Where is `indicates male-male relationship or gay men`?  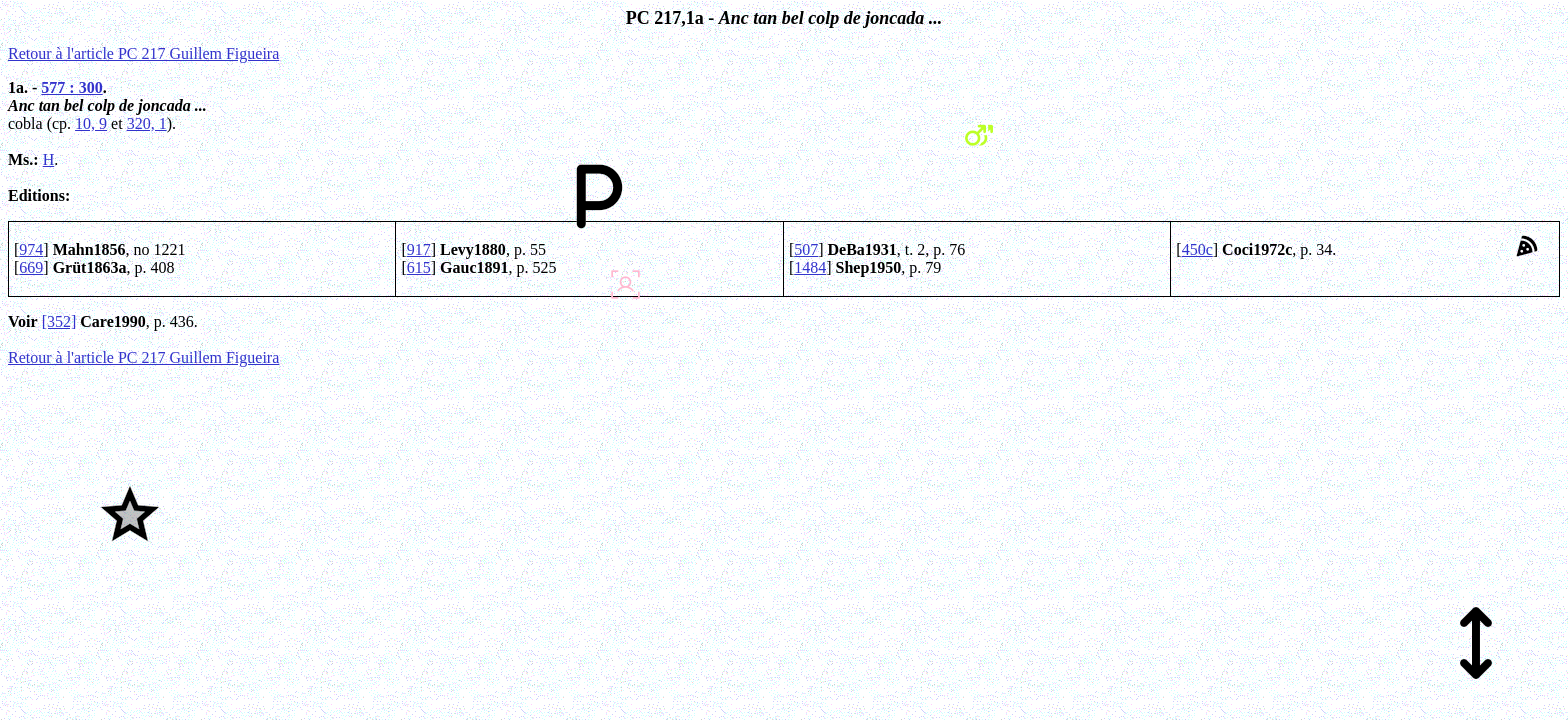
indicates male-male relationship or gay men is located at coordinates (979, 136).